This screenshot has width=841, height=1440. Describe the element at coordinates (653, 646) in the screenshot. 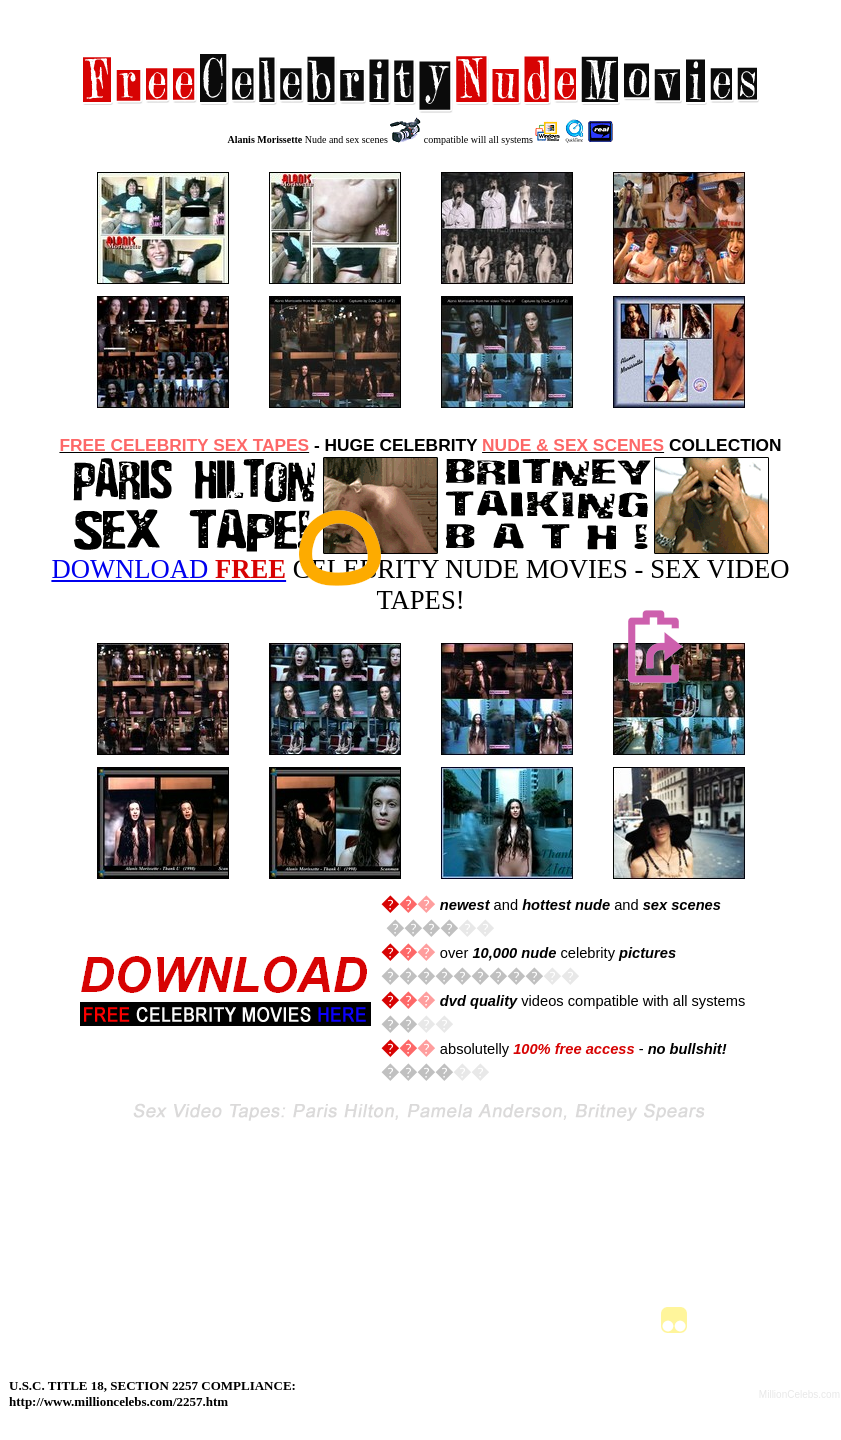

I see `share battery power with another device` at that location.